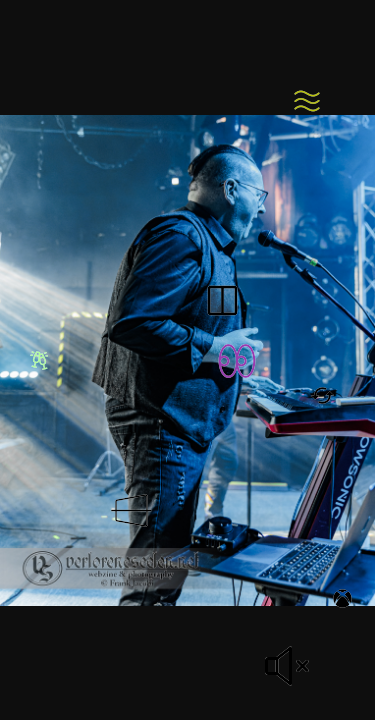  I want to click on refresh or reload content, so click(322, 395).